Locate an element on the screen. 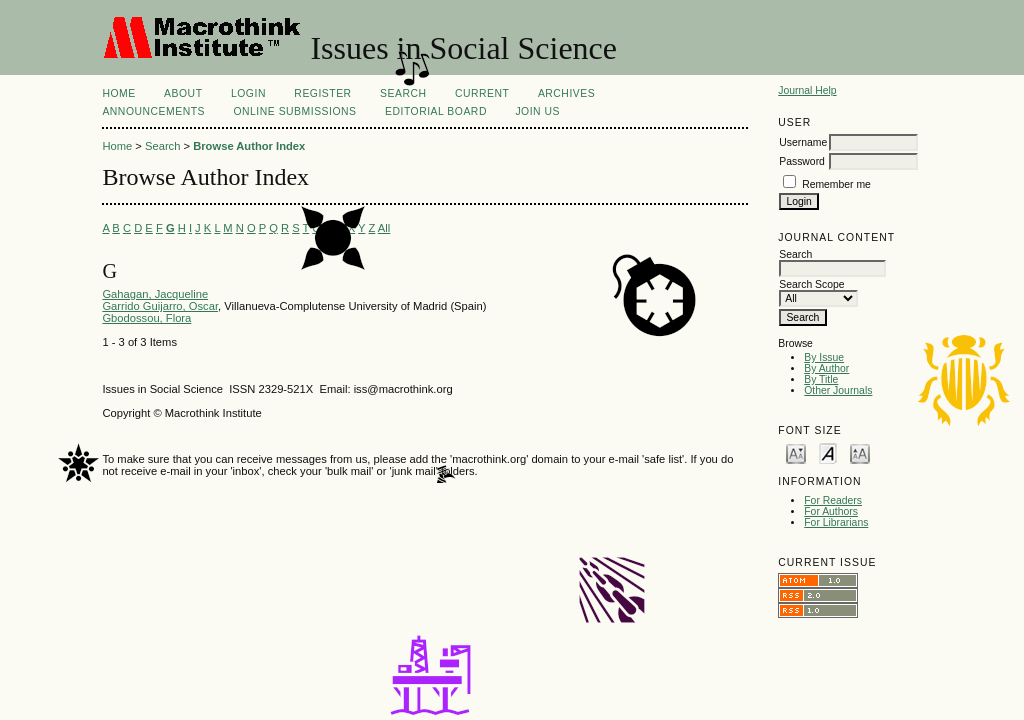  access music or audio player is located at coordinates (412, 68).